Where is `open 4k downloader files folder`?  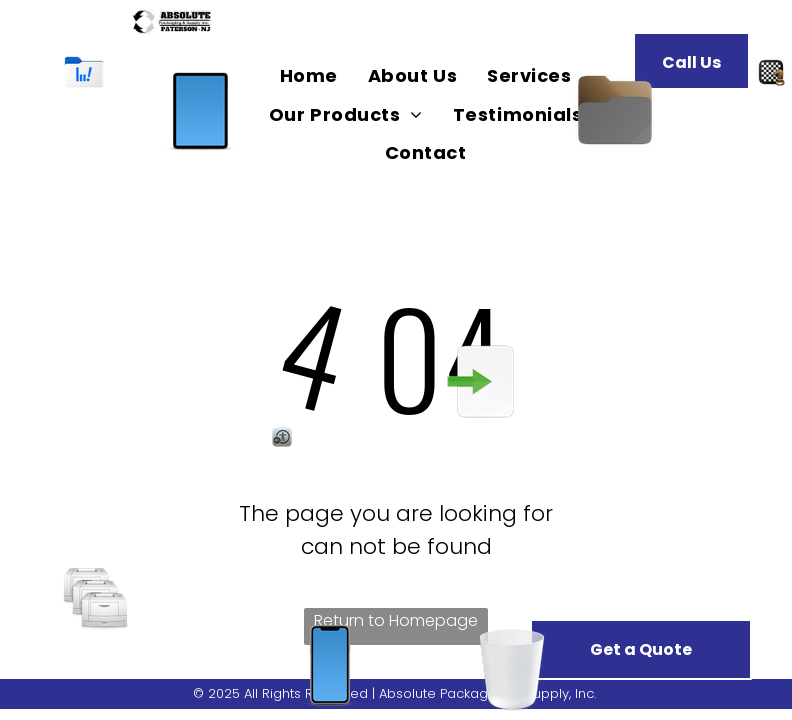 open 4k downloader files folder is located at coordinates (84, 73).